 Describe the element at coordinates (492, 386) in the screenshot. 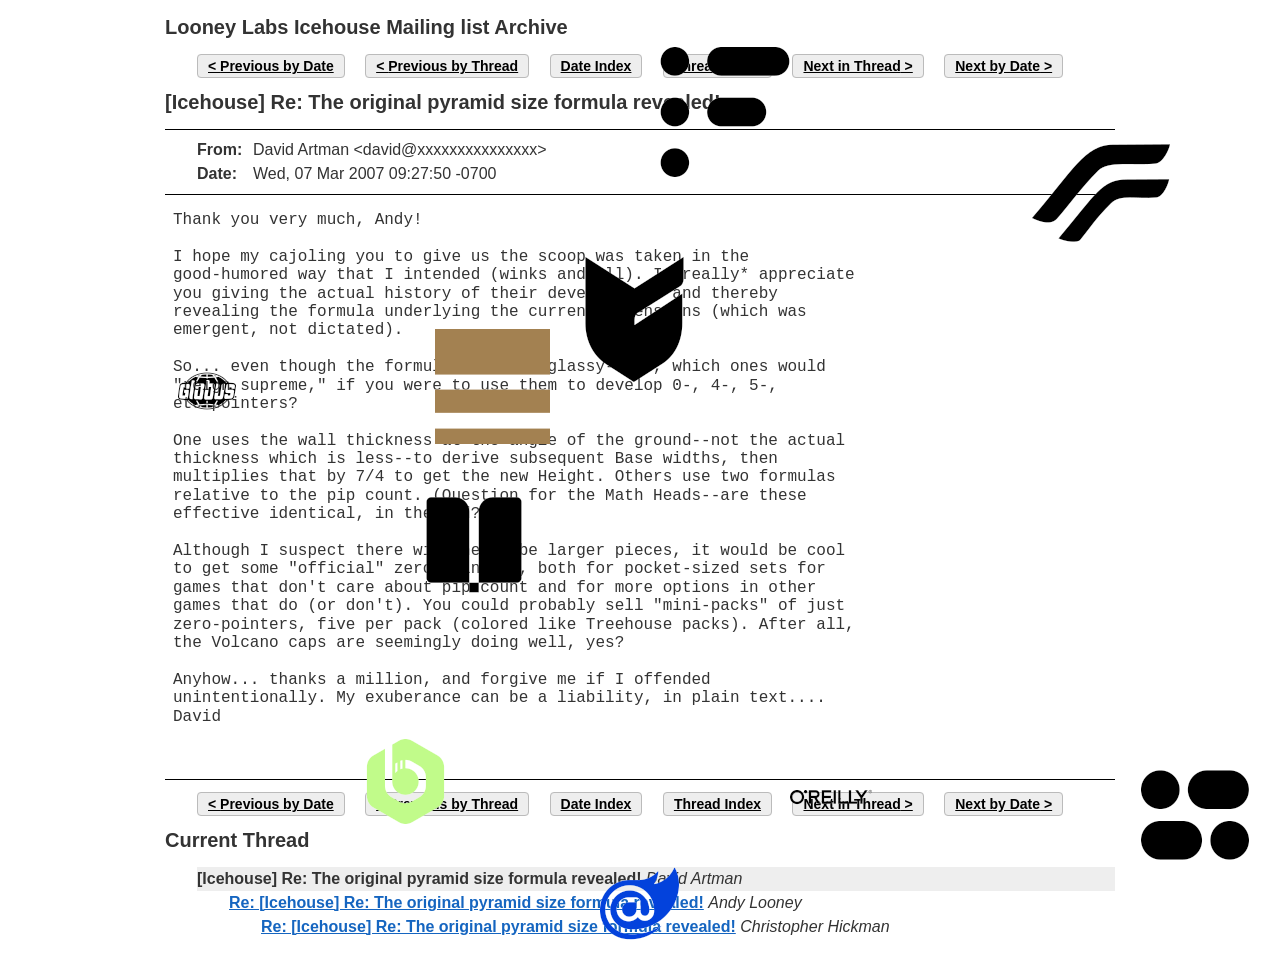

I see `platform.sh logo` at that location.